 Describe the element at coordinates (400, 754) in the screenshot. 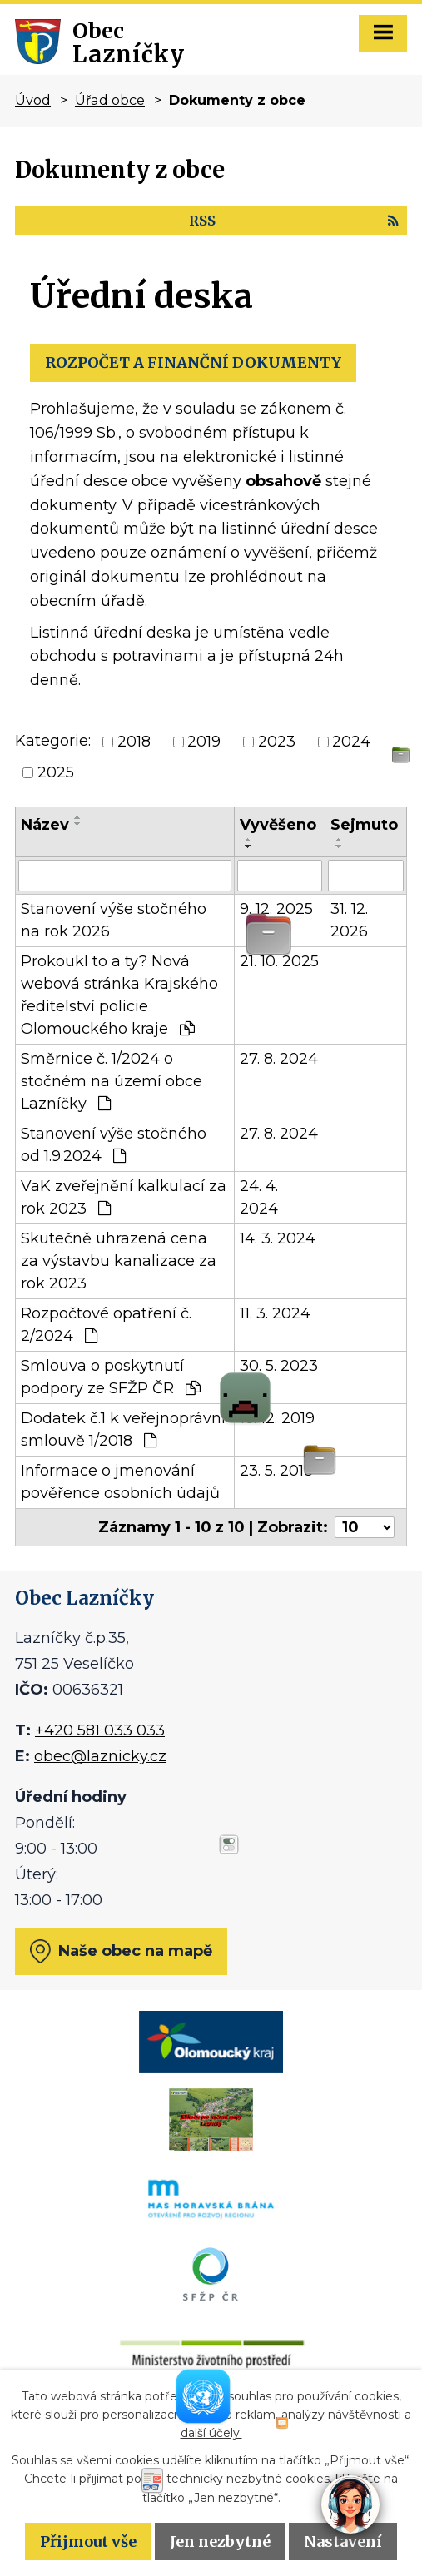

I see `open the file manager application` at that location.